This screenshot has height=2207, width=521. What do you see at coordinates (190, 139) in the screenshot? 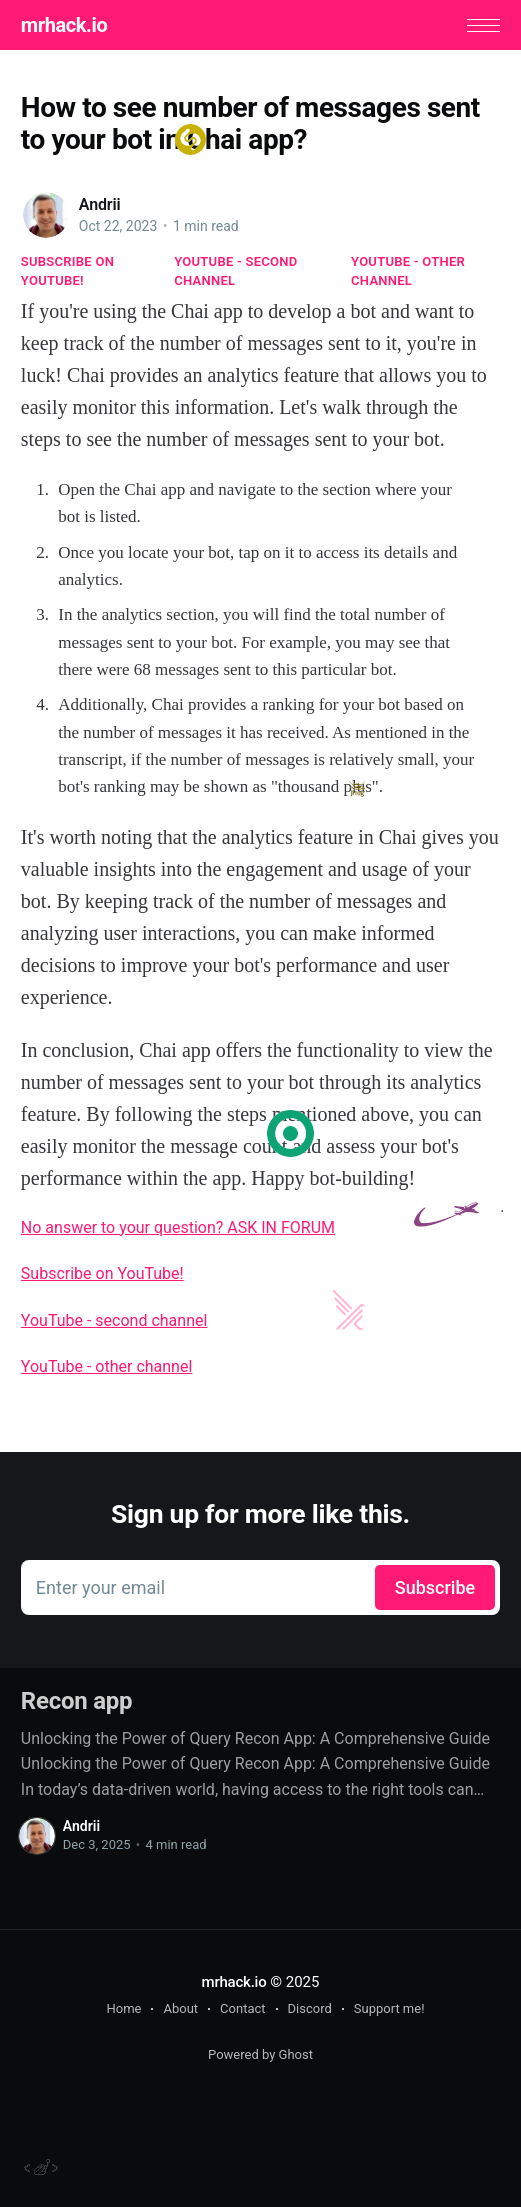
I see `open Shazam to identify a song` at bounding box center [190, 139].